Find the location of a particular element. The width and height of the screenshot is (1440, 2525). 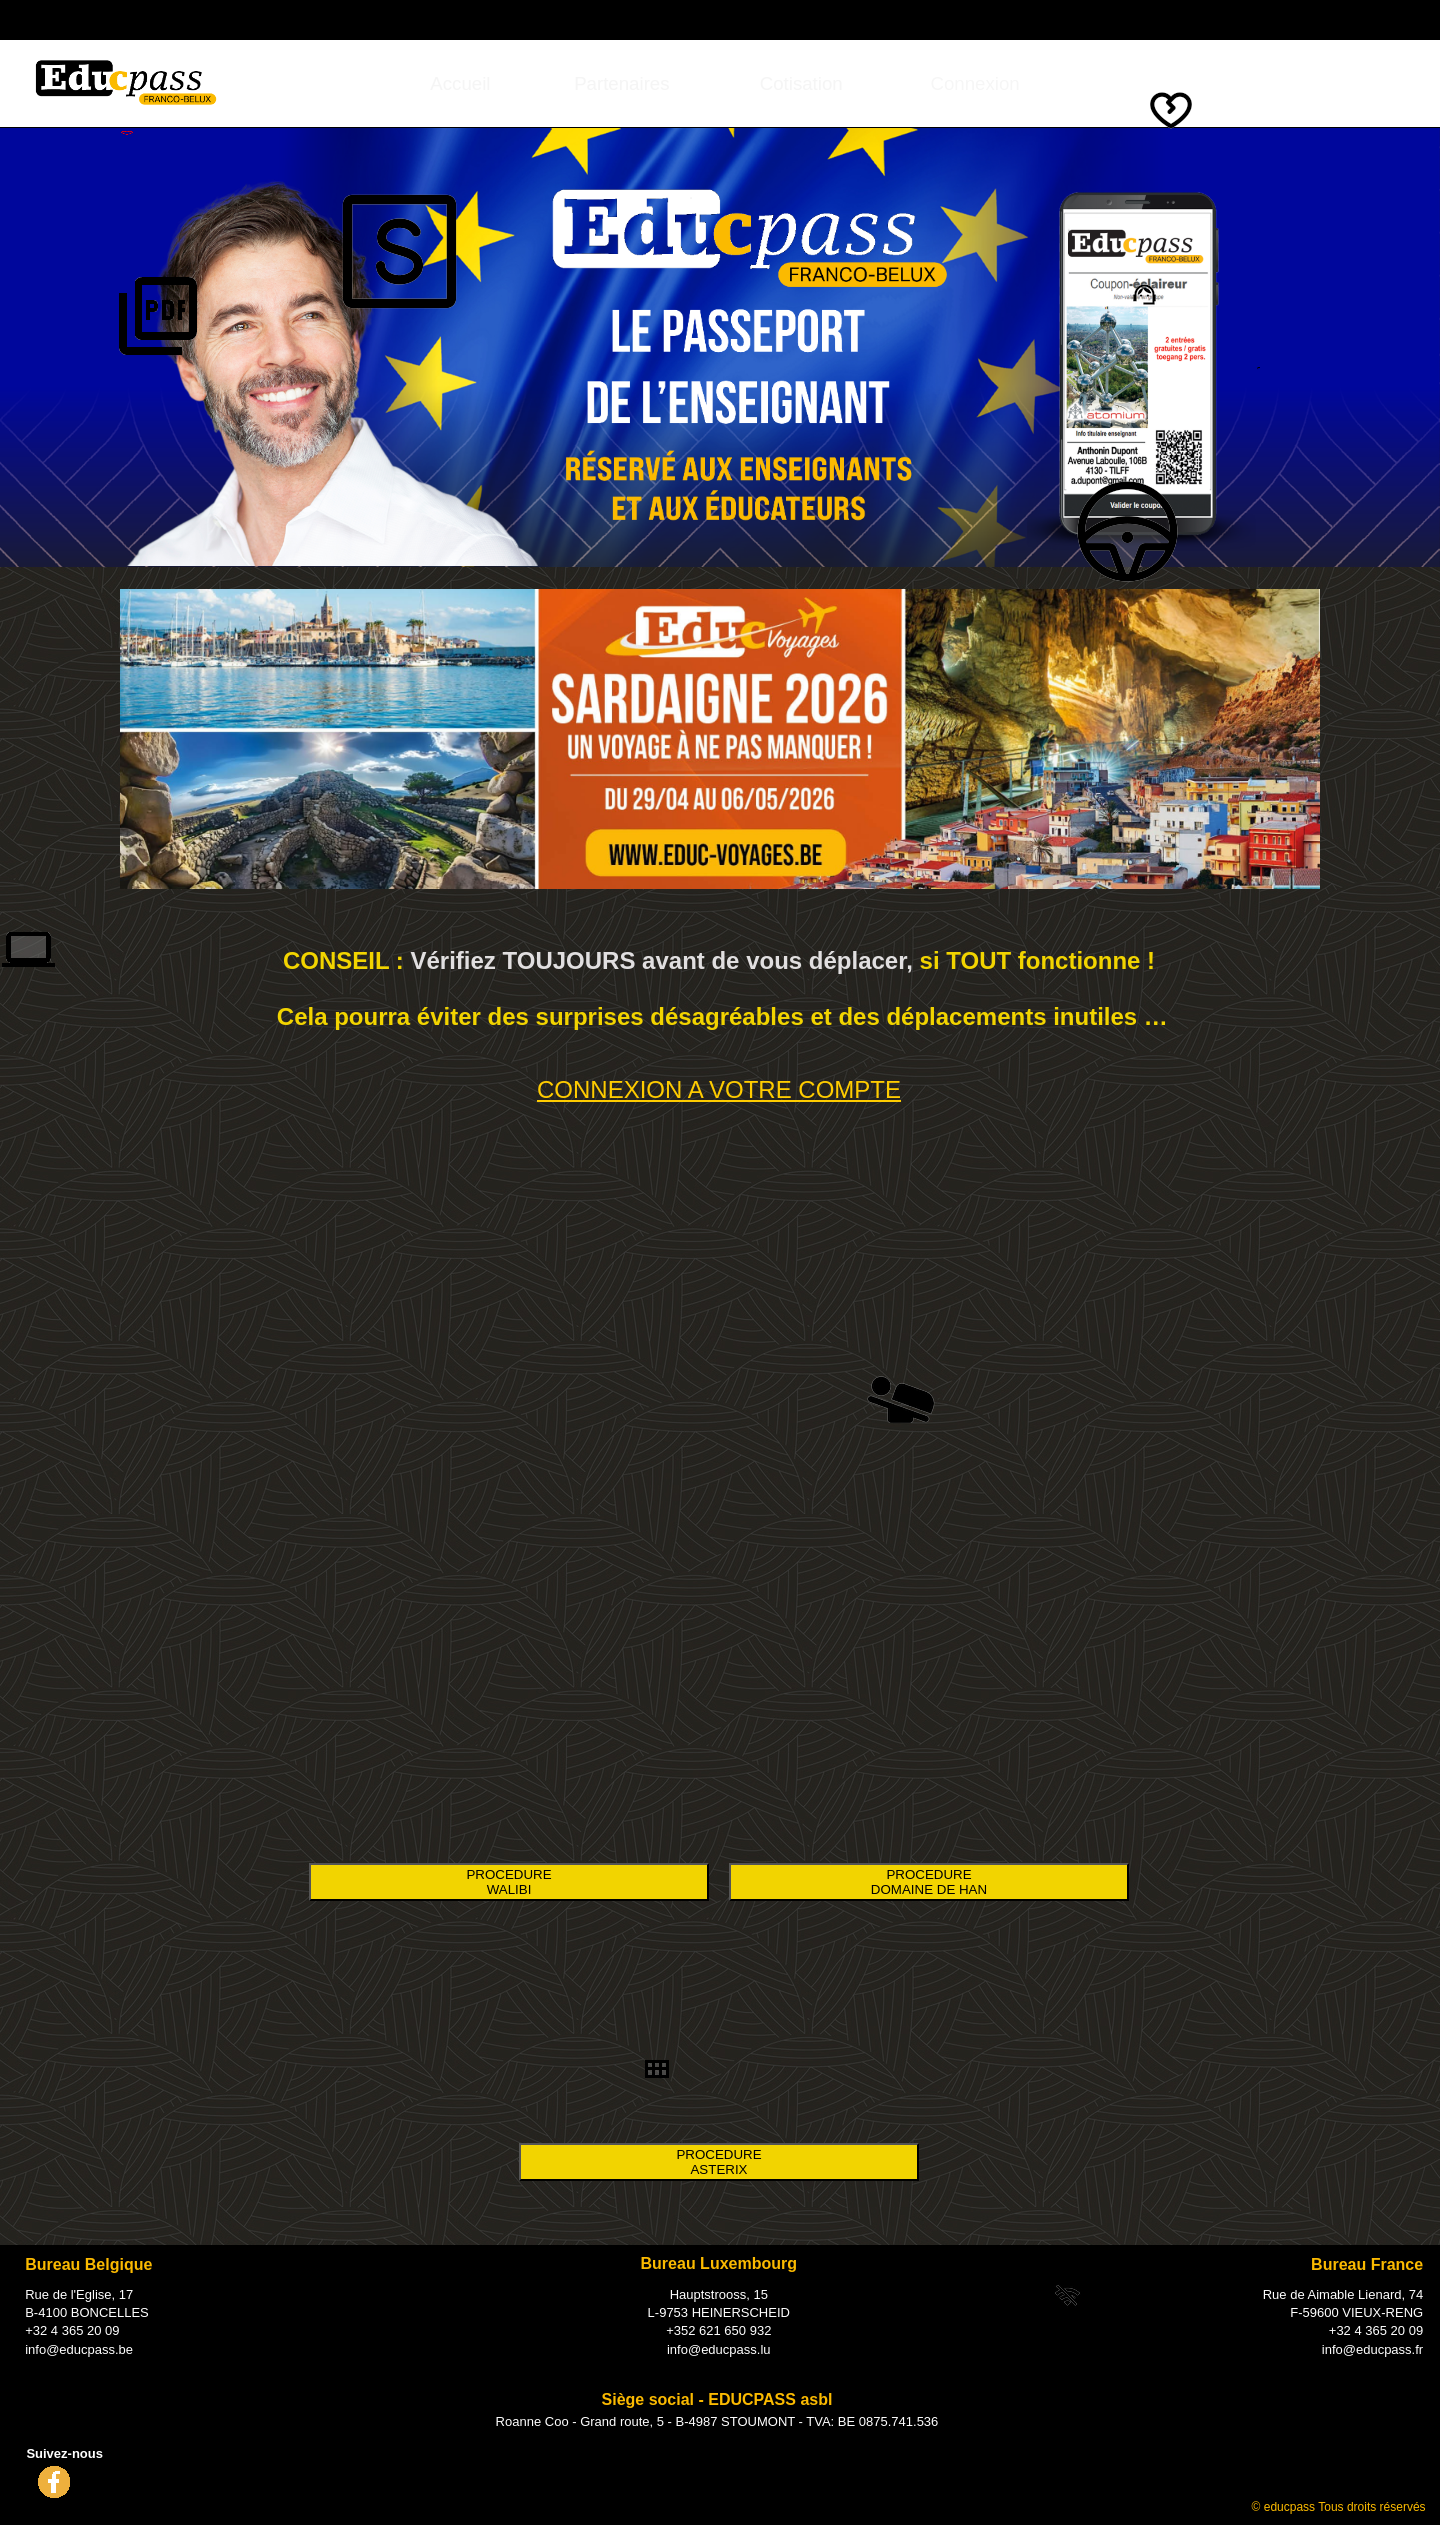

contact customer support is located at coordinates (1144, 294).